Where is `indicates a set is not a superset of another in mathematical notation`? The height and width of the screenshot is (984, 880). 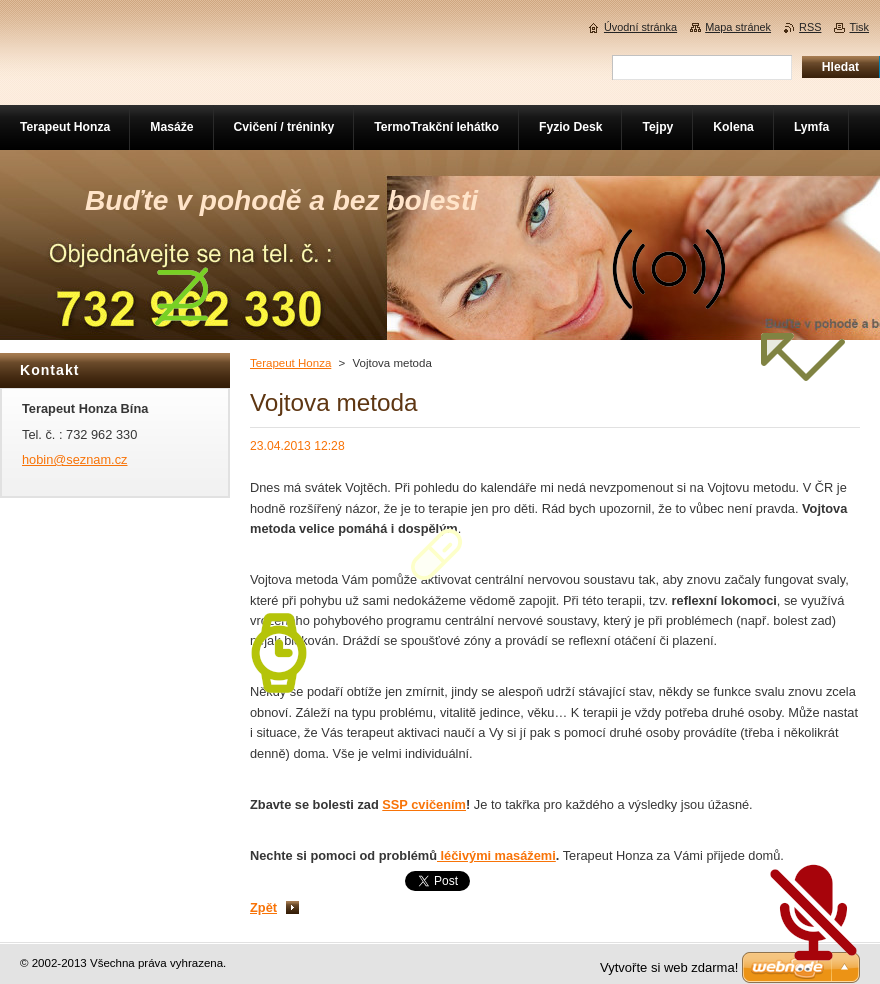
indicates a set is not a superset of another in mathematical notation is located at coordinates (181, 296).